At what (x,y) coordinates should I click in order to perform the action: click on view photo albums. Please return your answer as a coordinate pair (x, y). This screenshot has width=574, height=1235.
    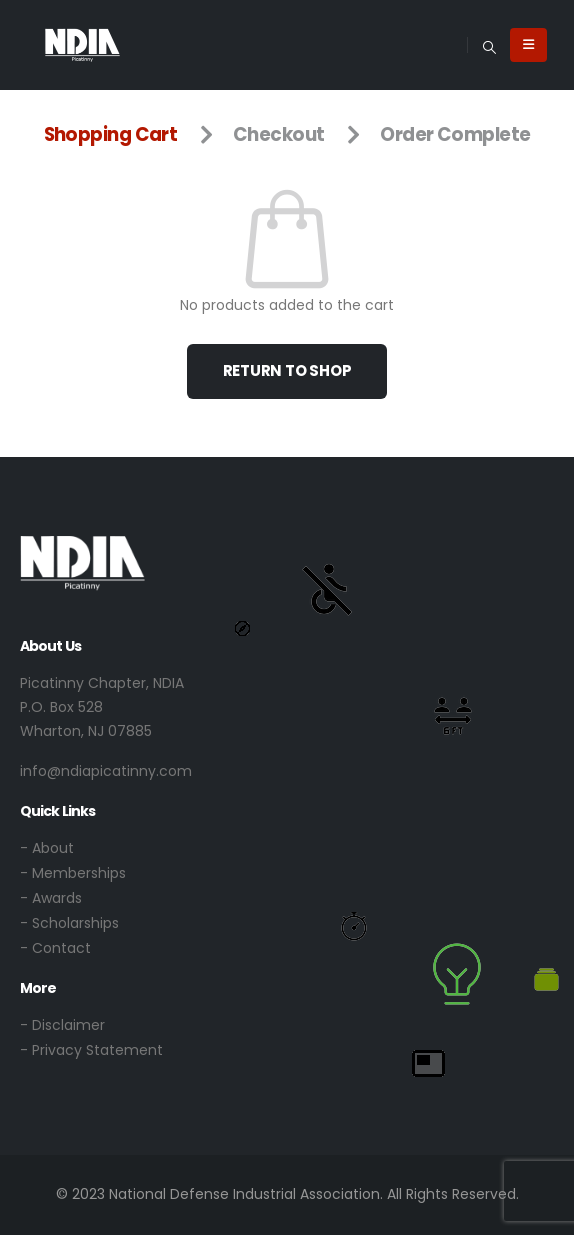
    Looking at the image, I should click on (546, 979).